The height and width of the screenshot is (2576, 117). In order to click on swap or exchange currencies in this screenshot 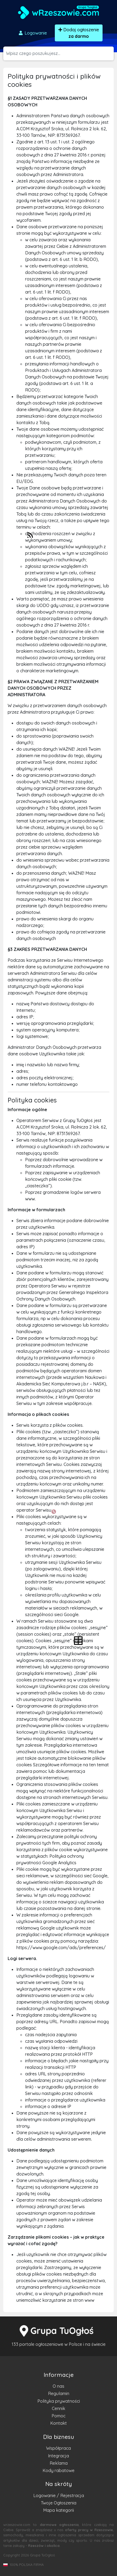, I will do `click(54, 1512)`.